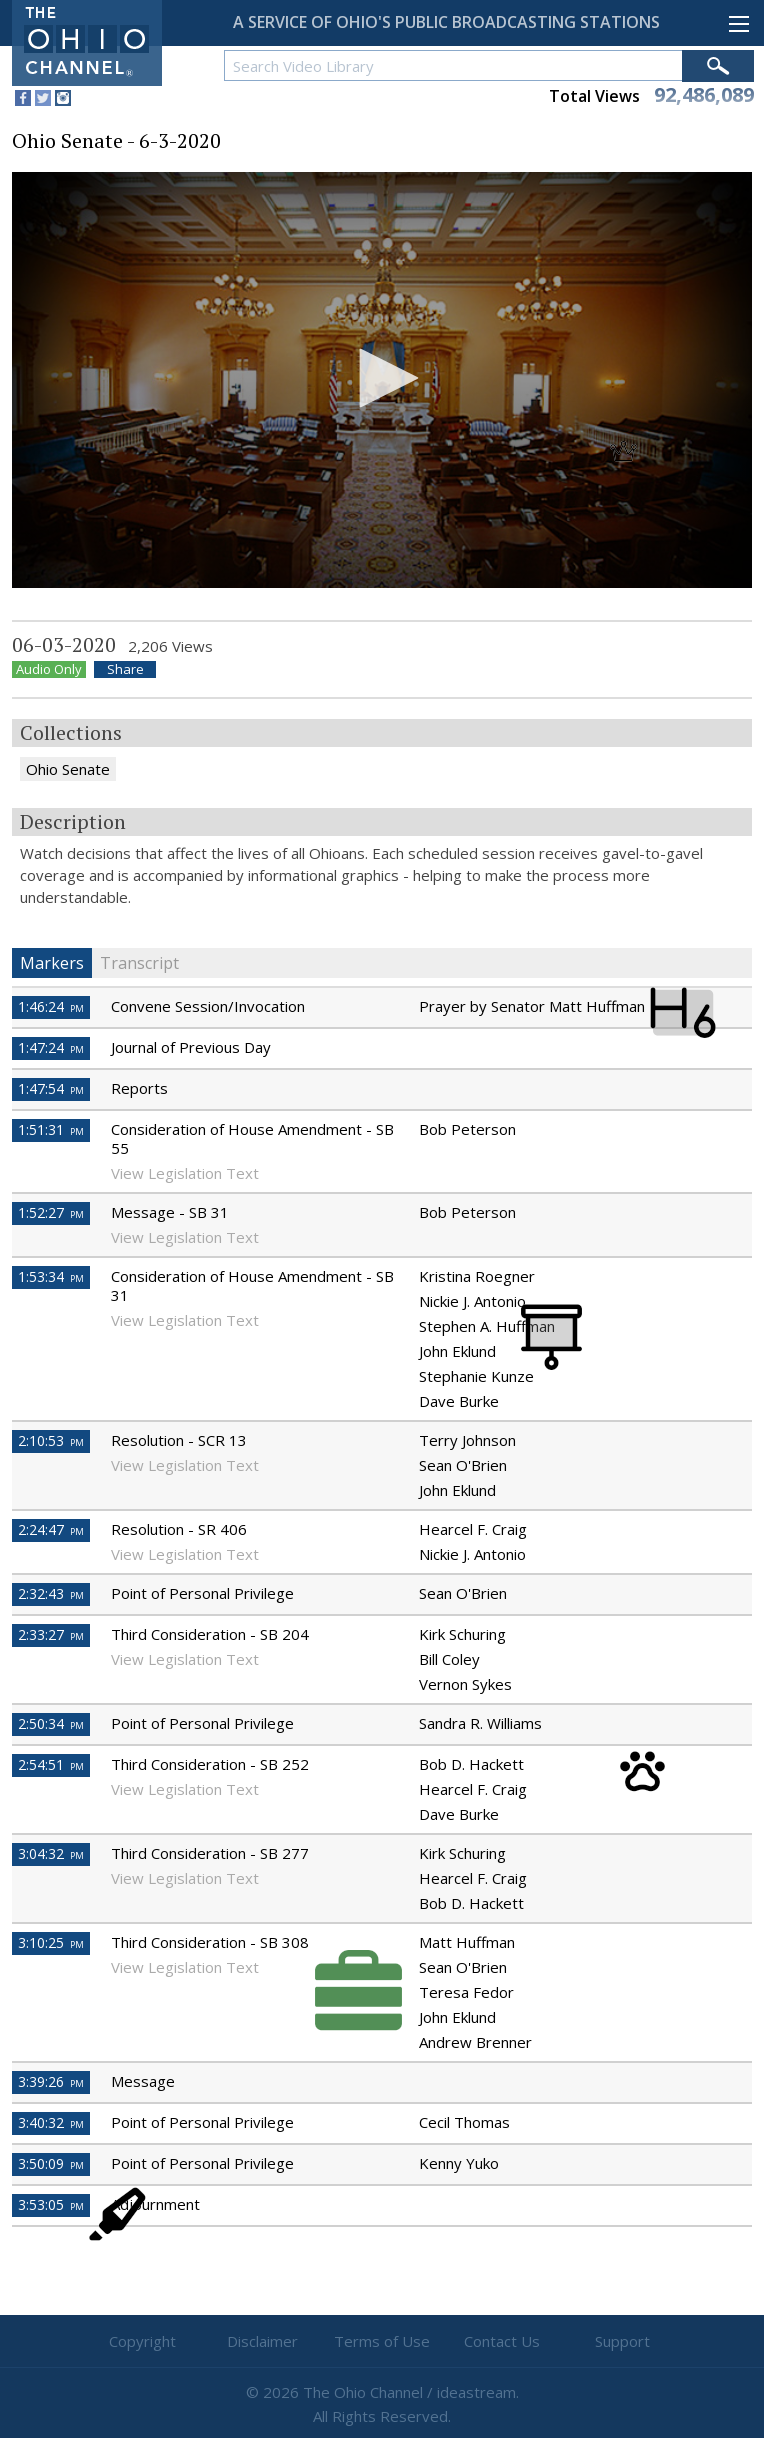  Describe the element at coordinates (623, 452) in the screenshot. I see `indicates premium or VIP membership status` at that location.